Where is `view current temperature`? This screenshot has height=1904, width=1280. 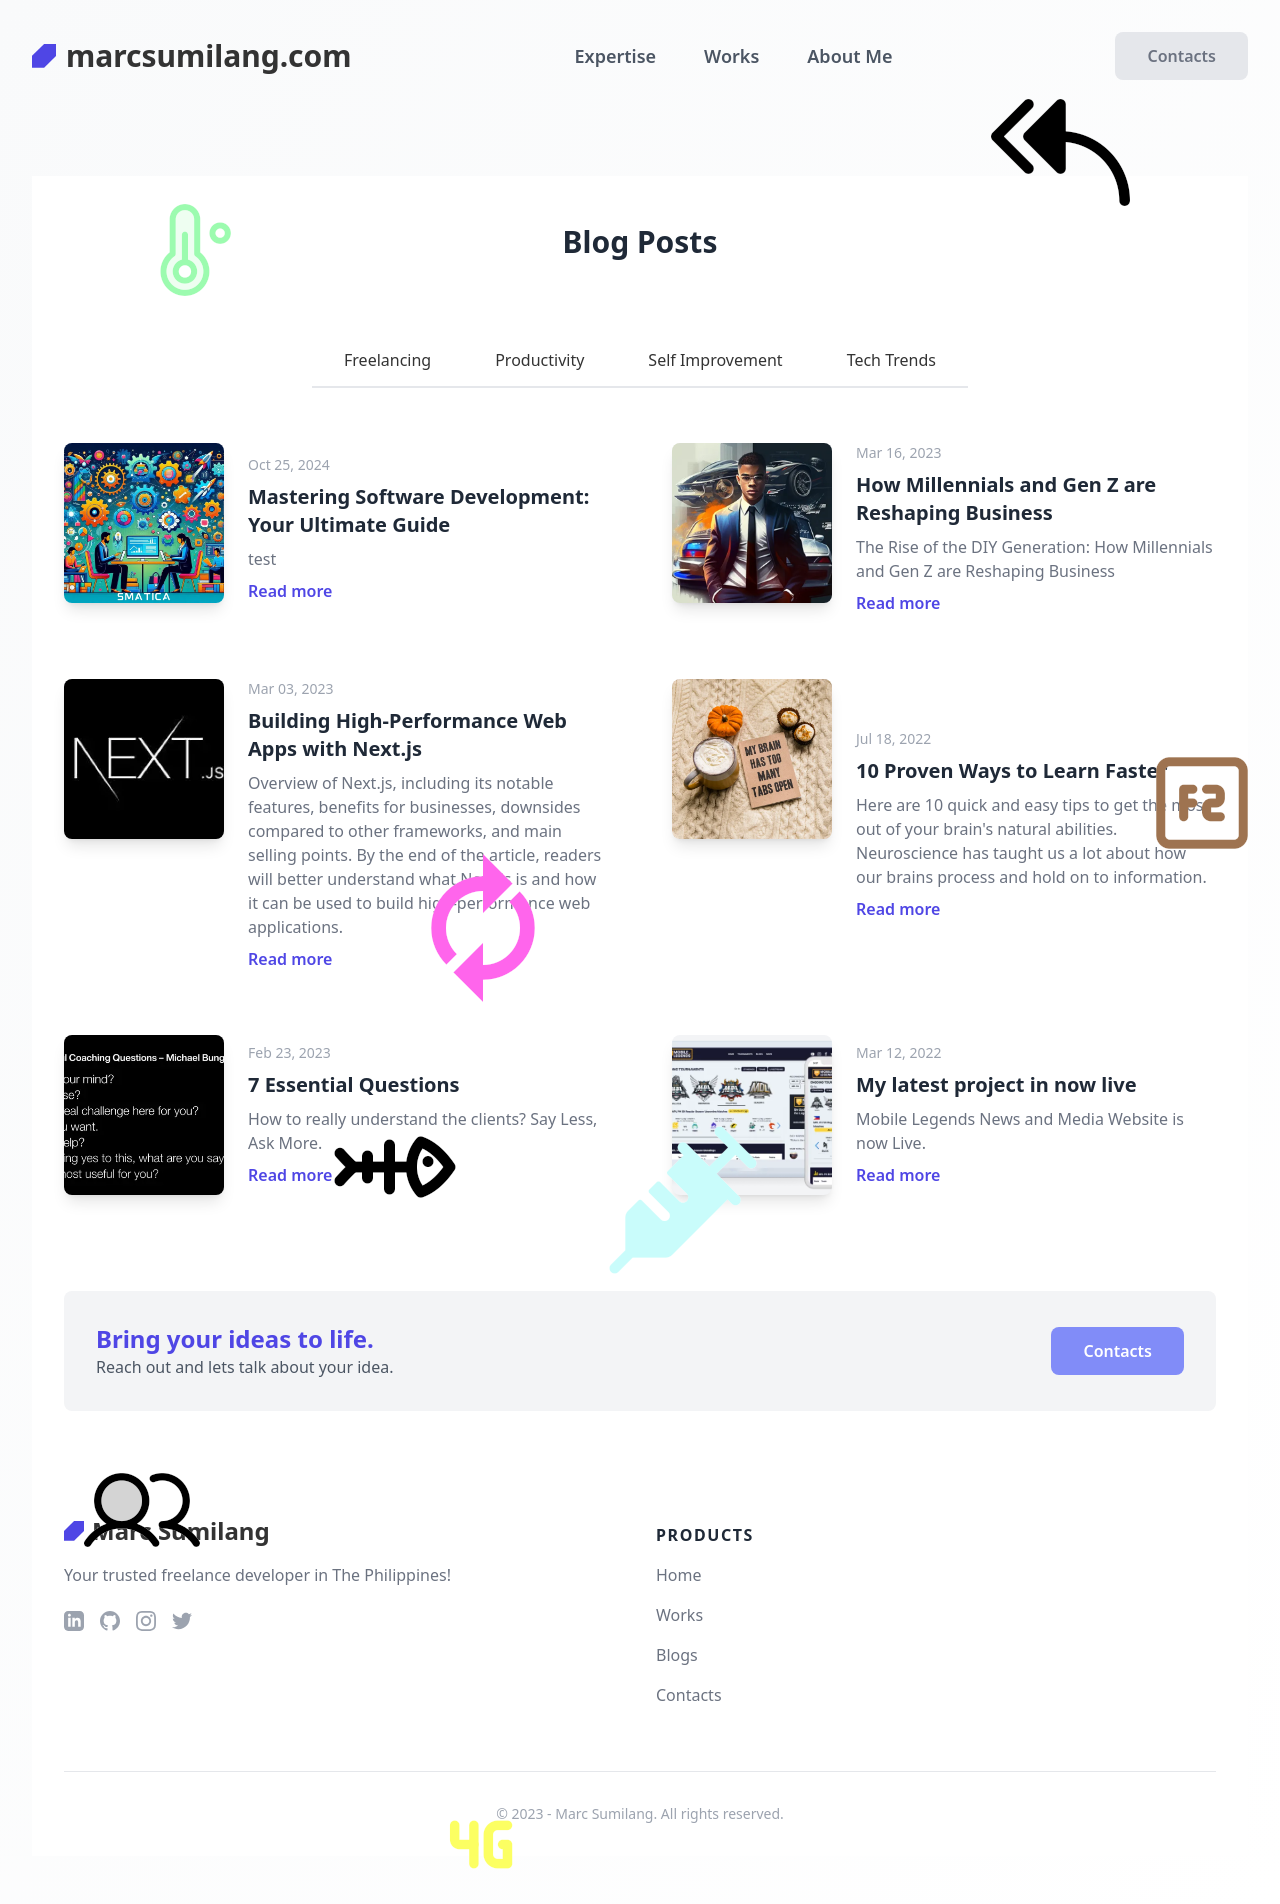
view current temperature is located at coordinates (188, 250).